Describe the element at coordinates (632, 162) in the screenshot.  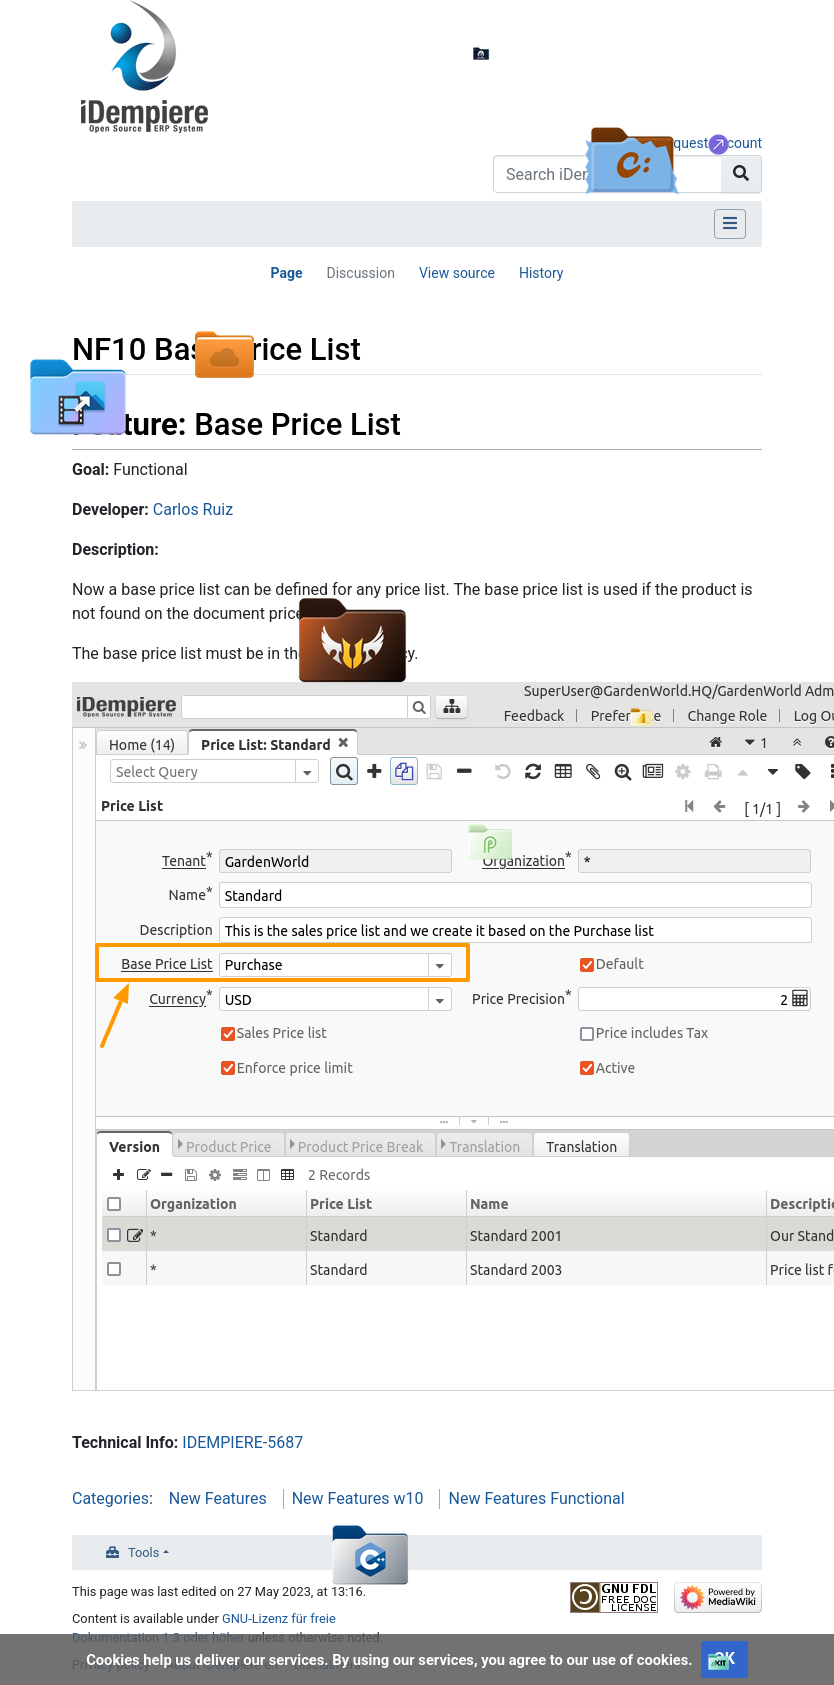
I see `folder containing chocolatey package manager files` at that location.